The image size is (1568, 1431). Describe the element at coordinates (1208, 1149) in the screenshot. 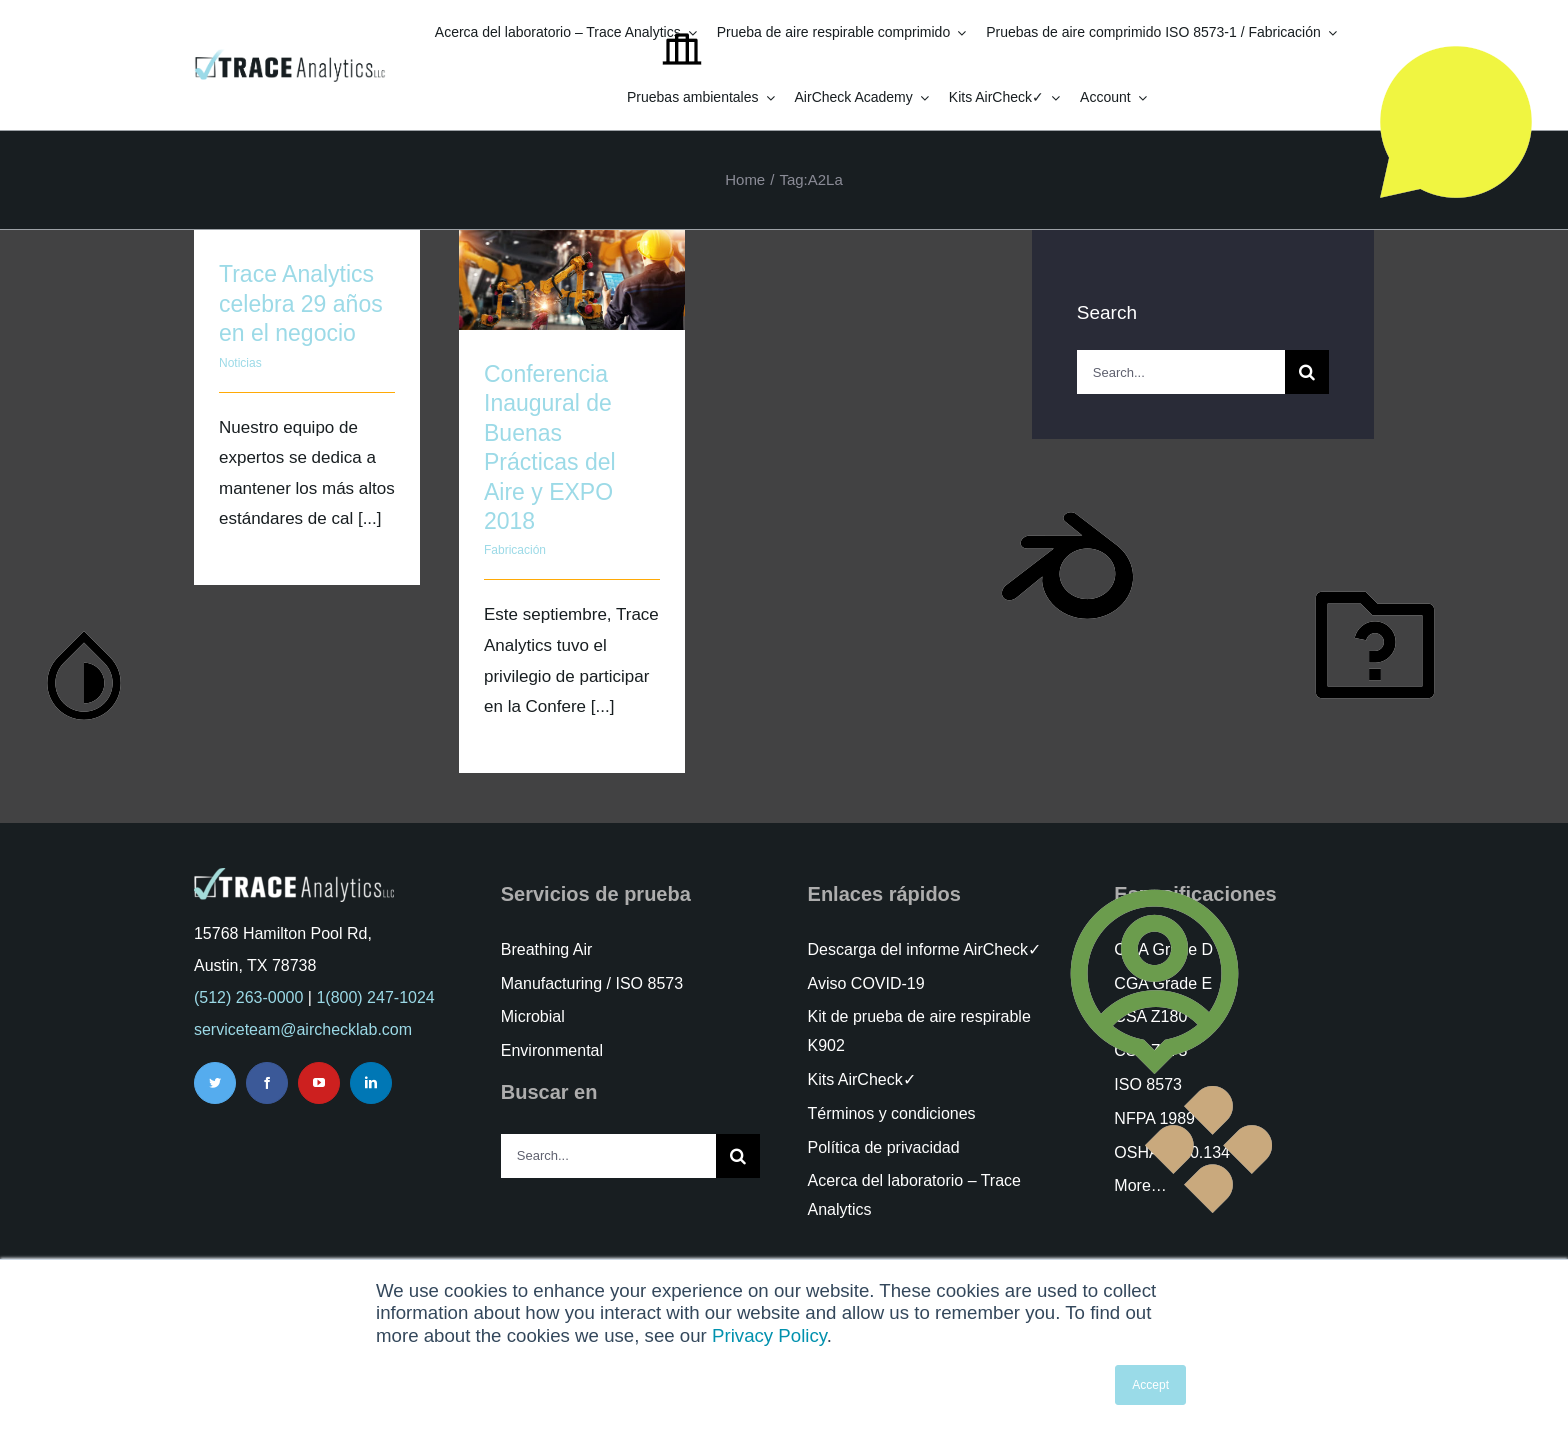

I see `bentobox company logo` at that location.